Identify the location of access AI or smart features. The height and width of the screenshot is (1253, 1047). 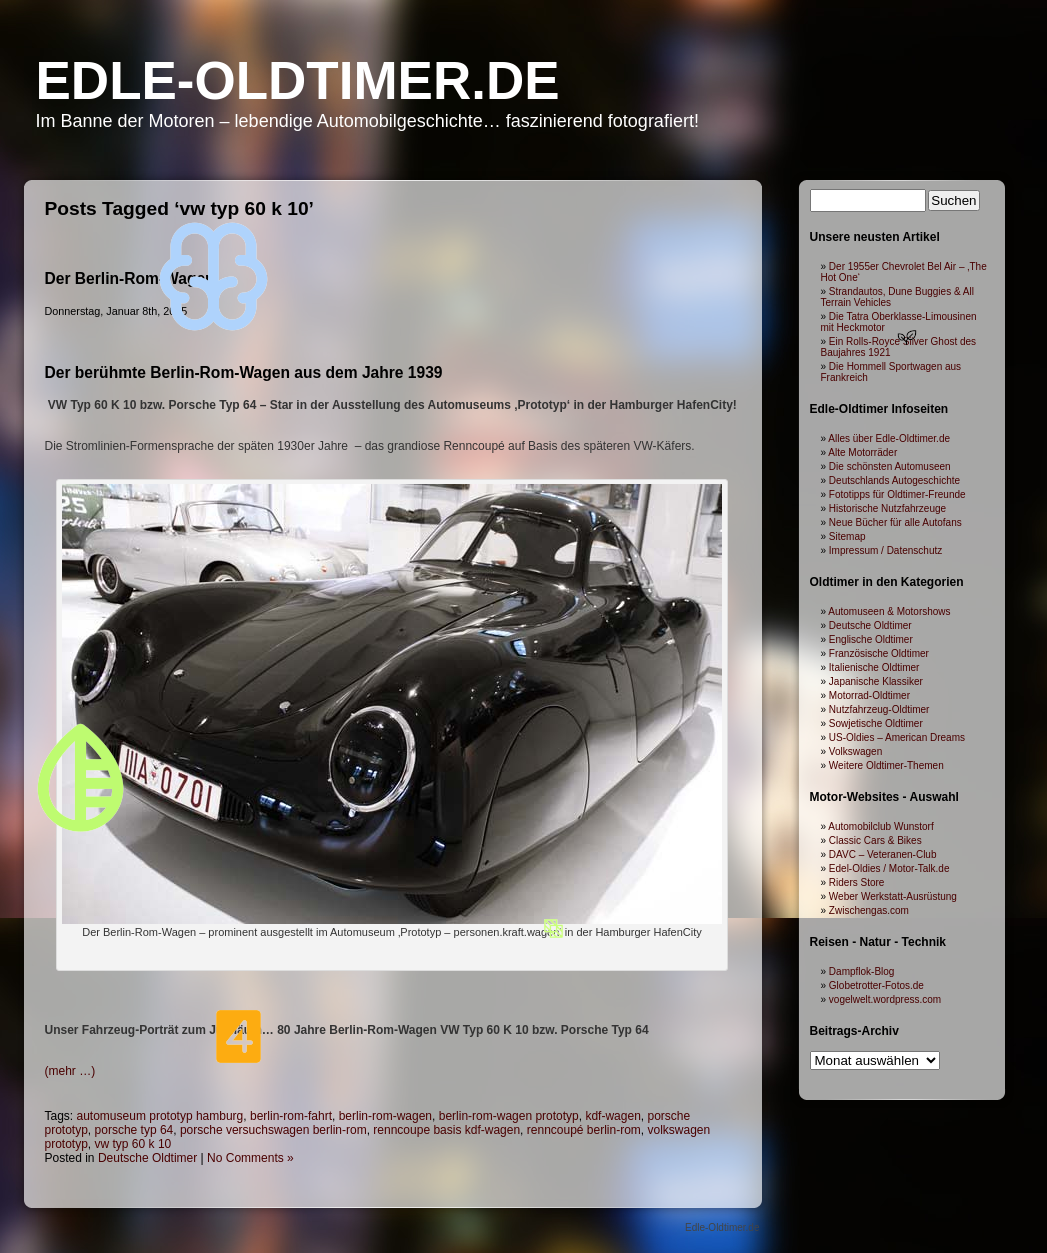
(213, 276).